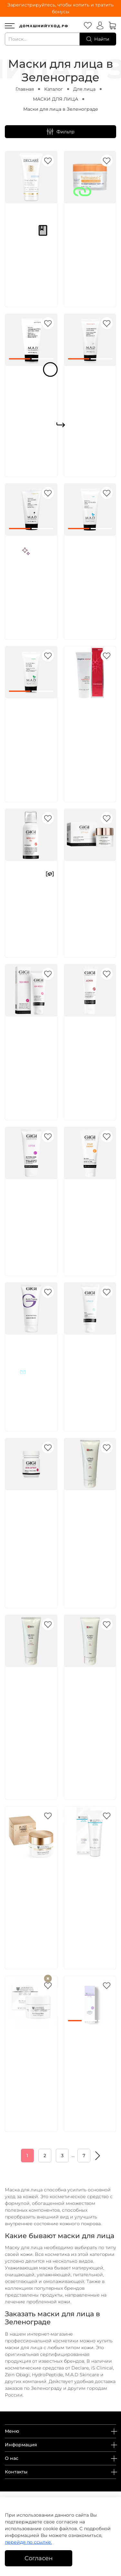 The width and height of the screenshot is (121, 2576). I want to click on unselected radio button or checkbox option, so click(50, 369).